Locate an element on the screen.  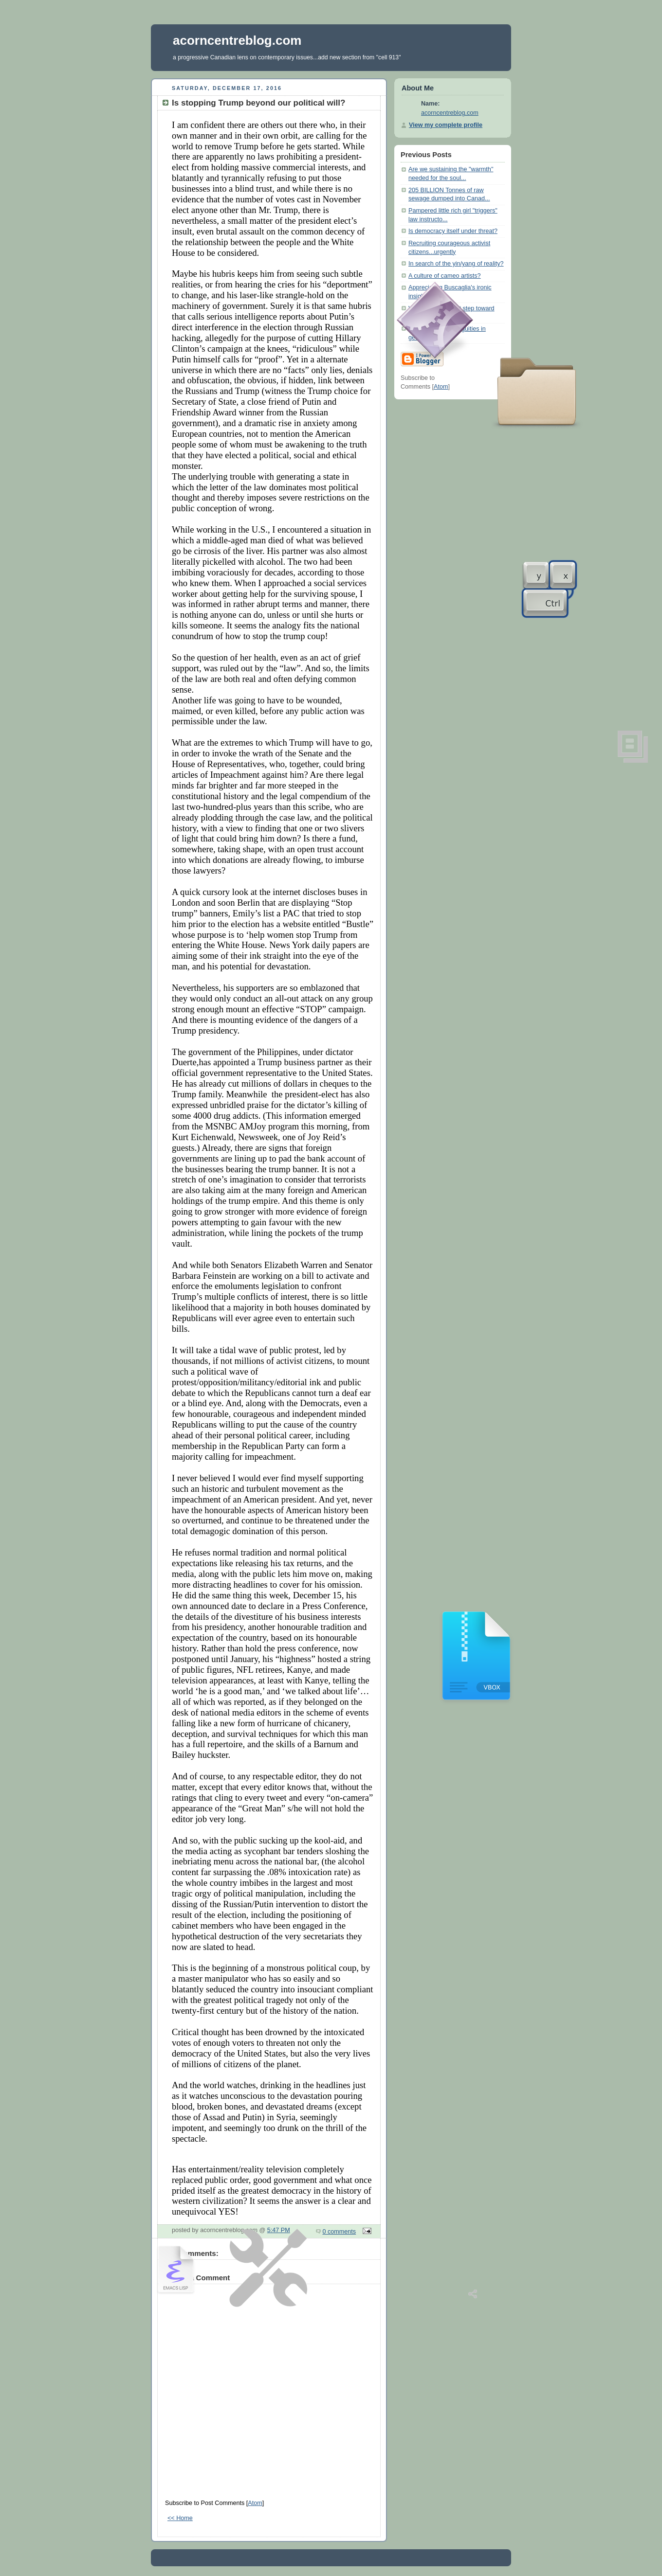
indicates an executable program file is located at coordinates (436, 322).